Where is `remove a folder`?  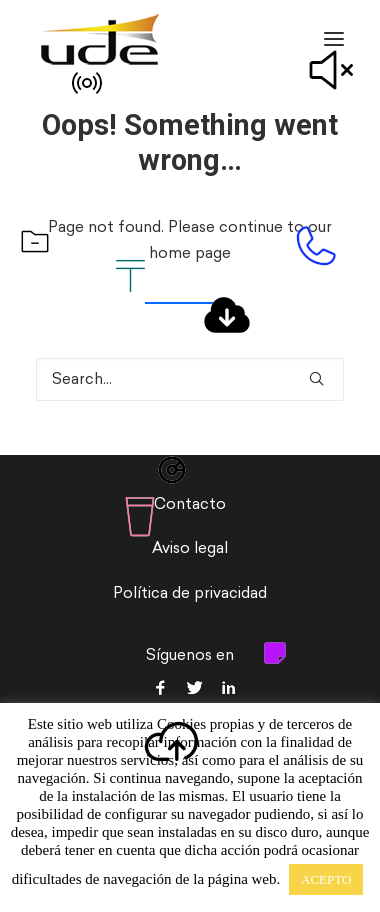 remove a folder is located at coordinates (35, 241).